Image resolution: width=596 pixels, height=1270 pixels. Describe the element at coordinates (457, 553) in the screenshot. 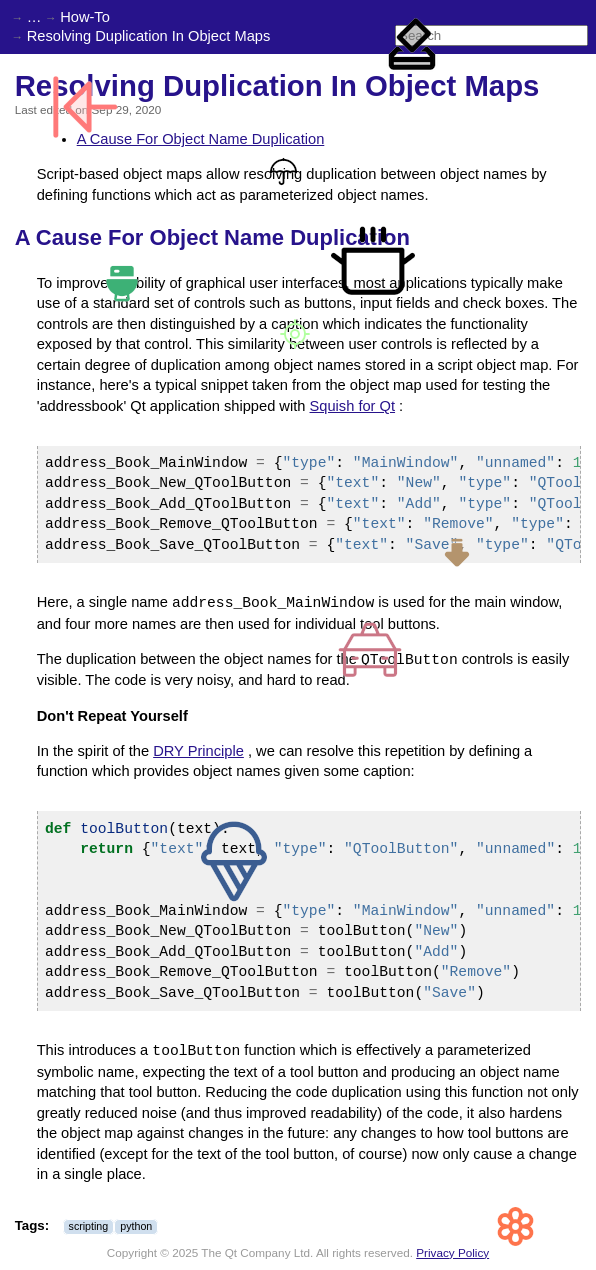

I see `download file to device` at that location.